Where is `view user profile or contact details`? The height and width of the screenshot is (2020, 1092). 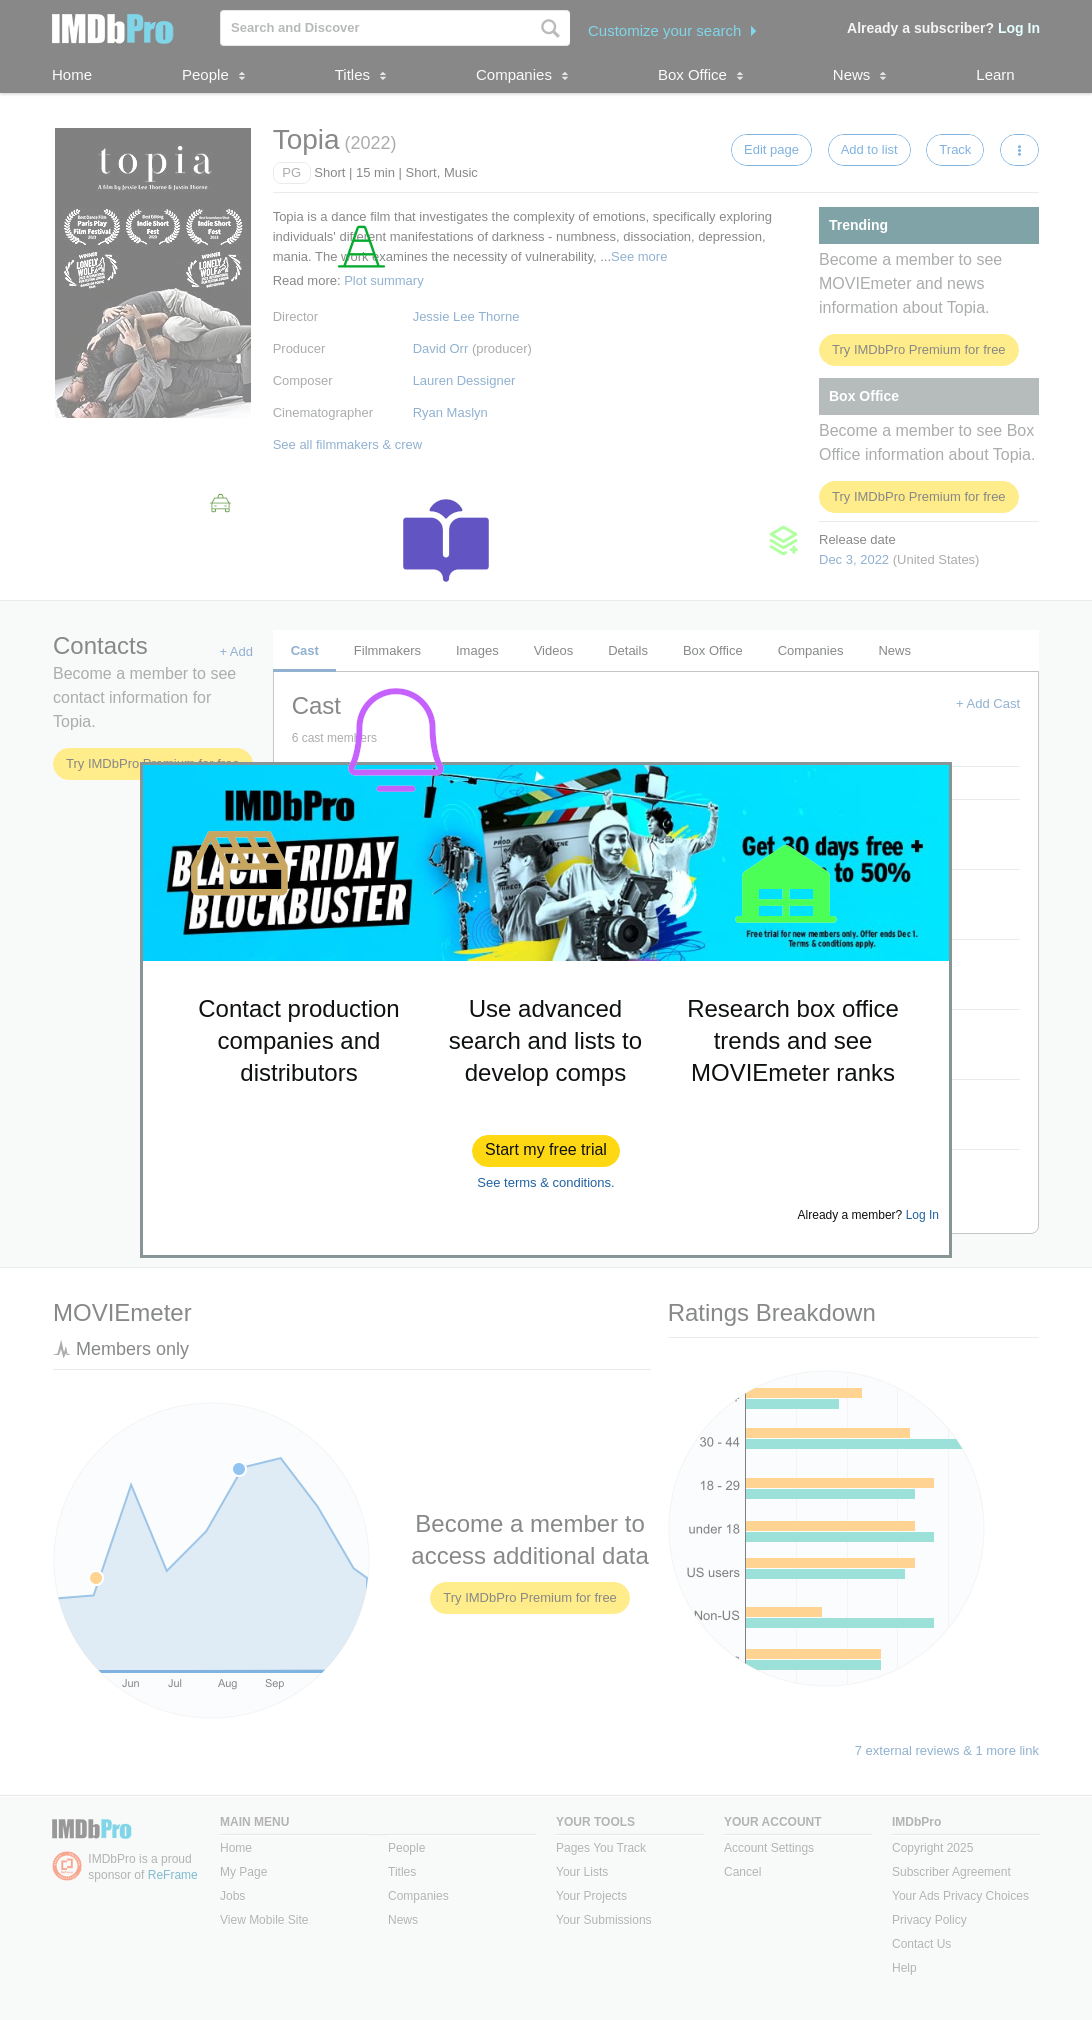
view user profile or contact details is located at coordinates (446, 539).